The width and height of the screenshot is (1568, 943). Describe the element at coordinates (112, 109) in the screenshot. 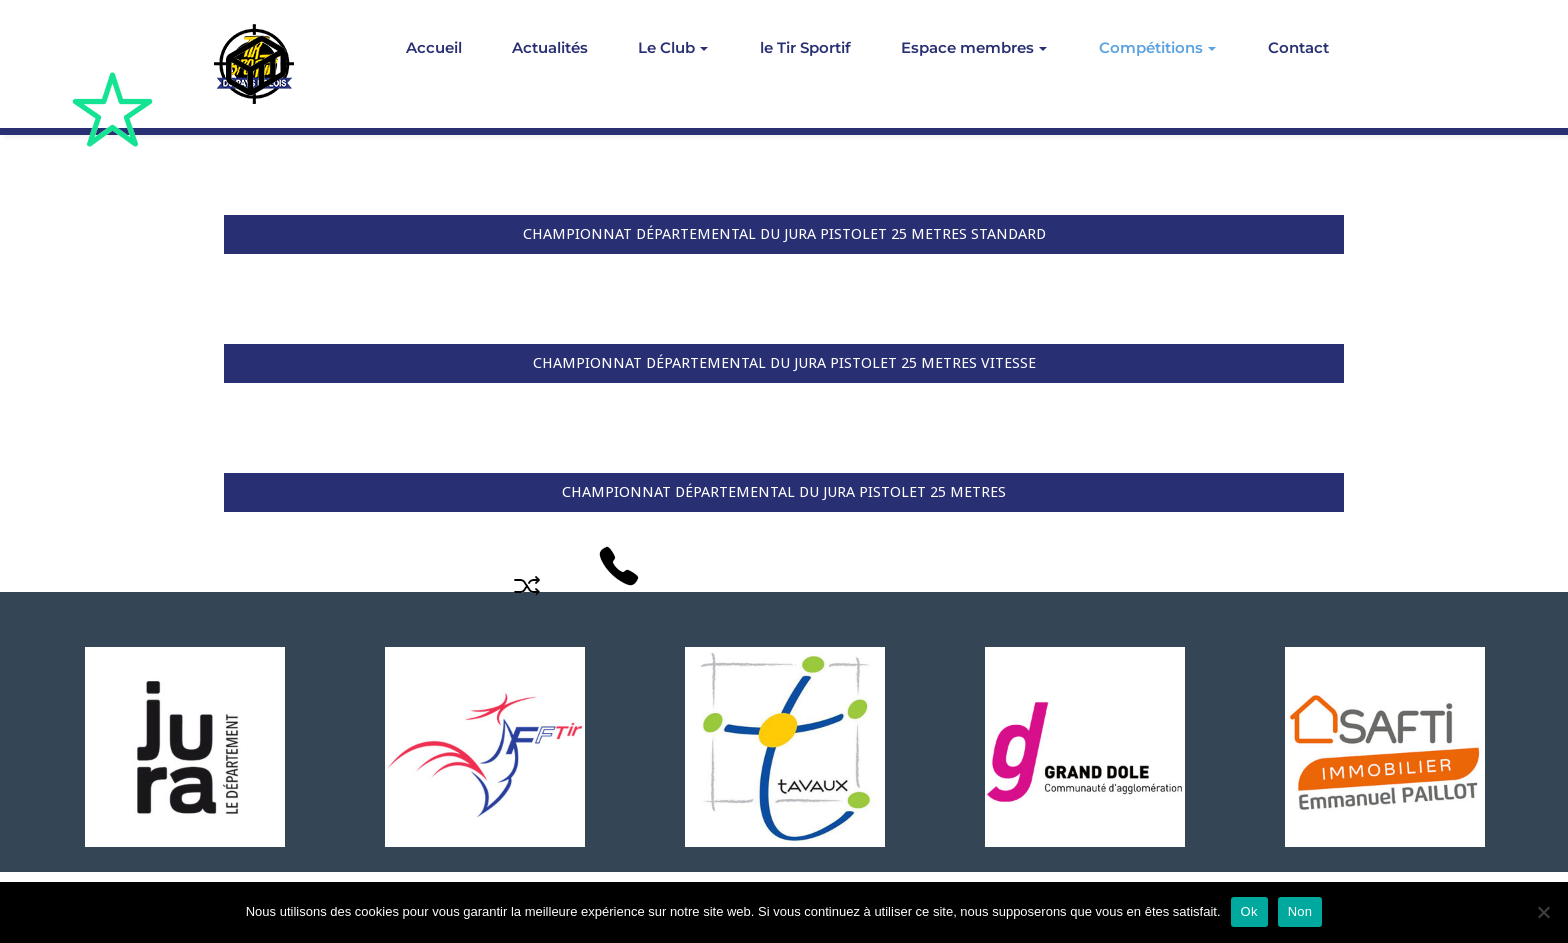

I see `add to favorites` at that location.